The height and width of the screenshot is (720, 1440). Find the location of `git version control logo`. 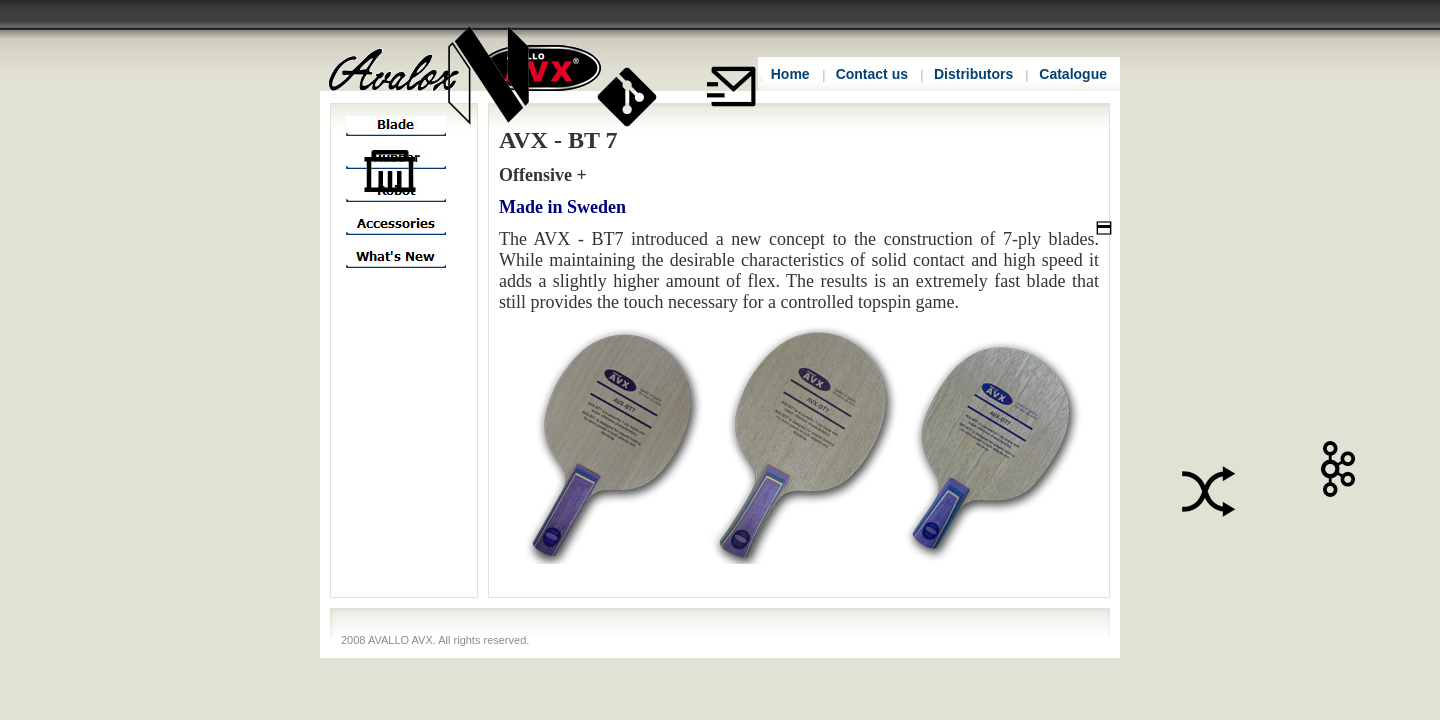

git version control logo is located at coordinates (627, 97).